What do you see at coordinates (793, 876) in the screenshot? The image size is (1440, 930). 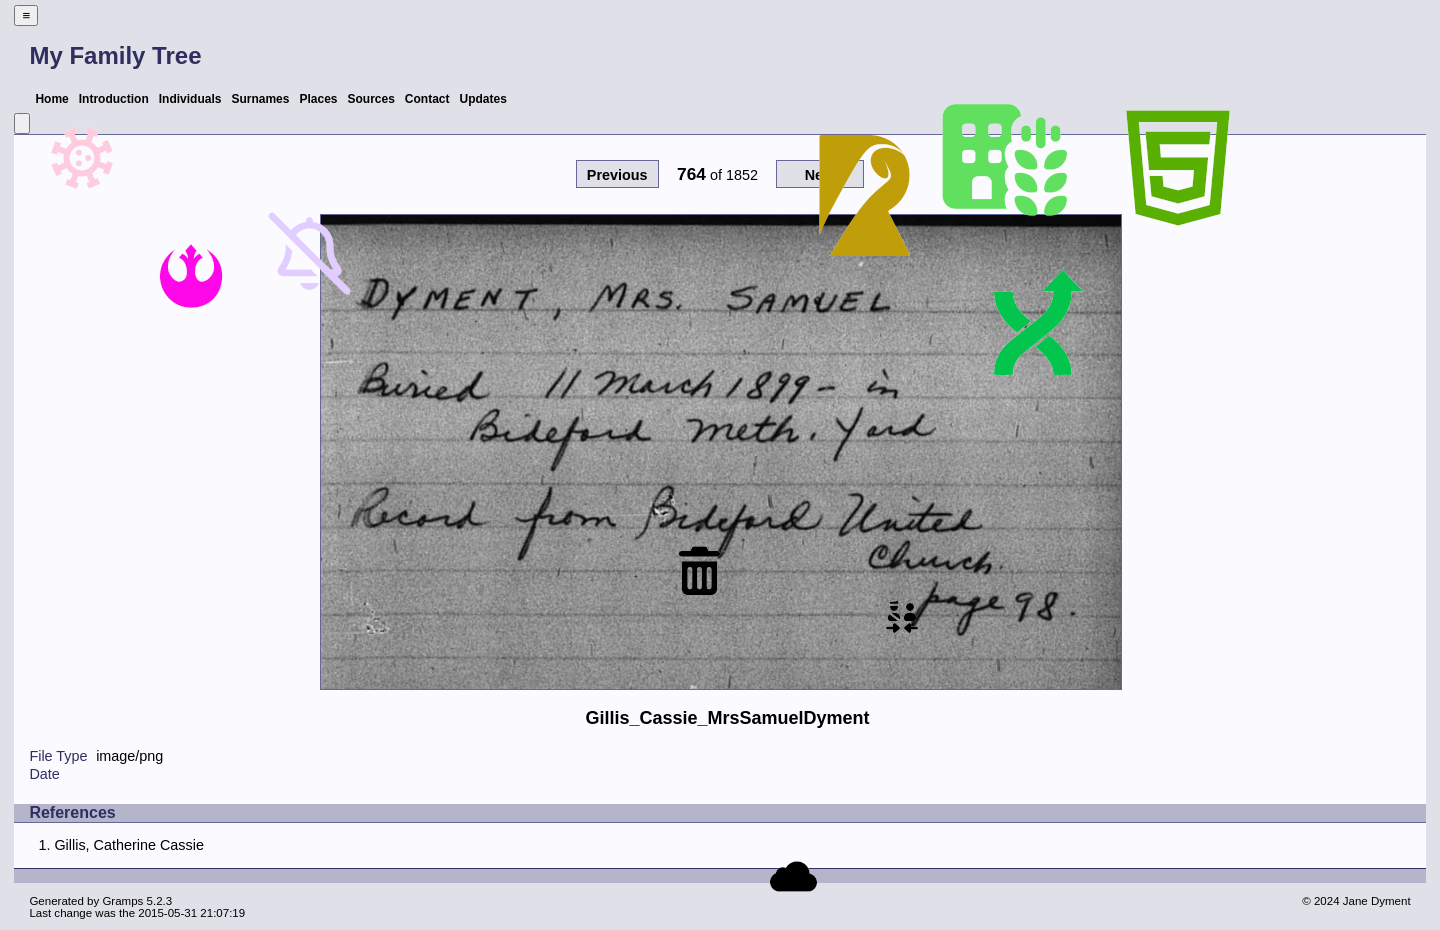 I see `access iCloud storage and settings` at bounding box center [793, 876].